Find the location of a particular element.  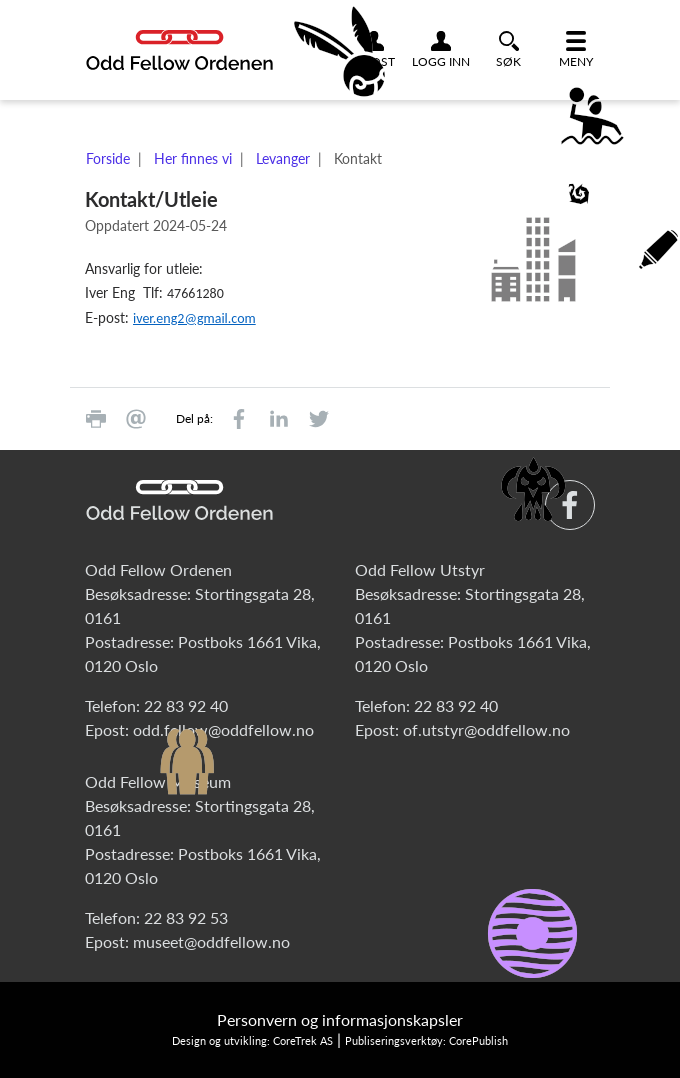

backup or sync your team data is located at coordinates (187, 761).